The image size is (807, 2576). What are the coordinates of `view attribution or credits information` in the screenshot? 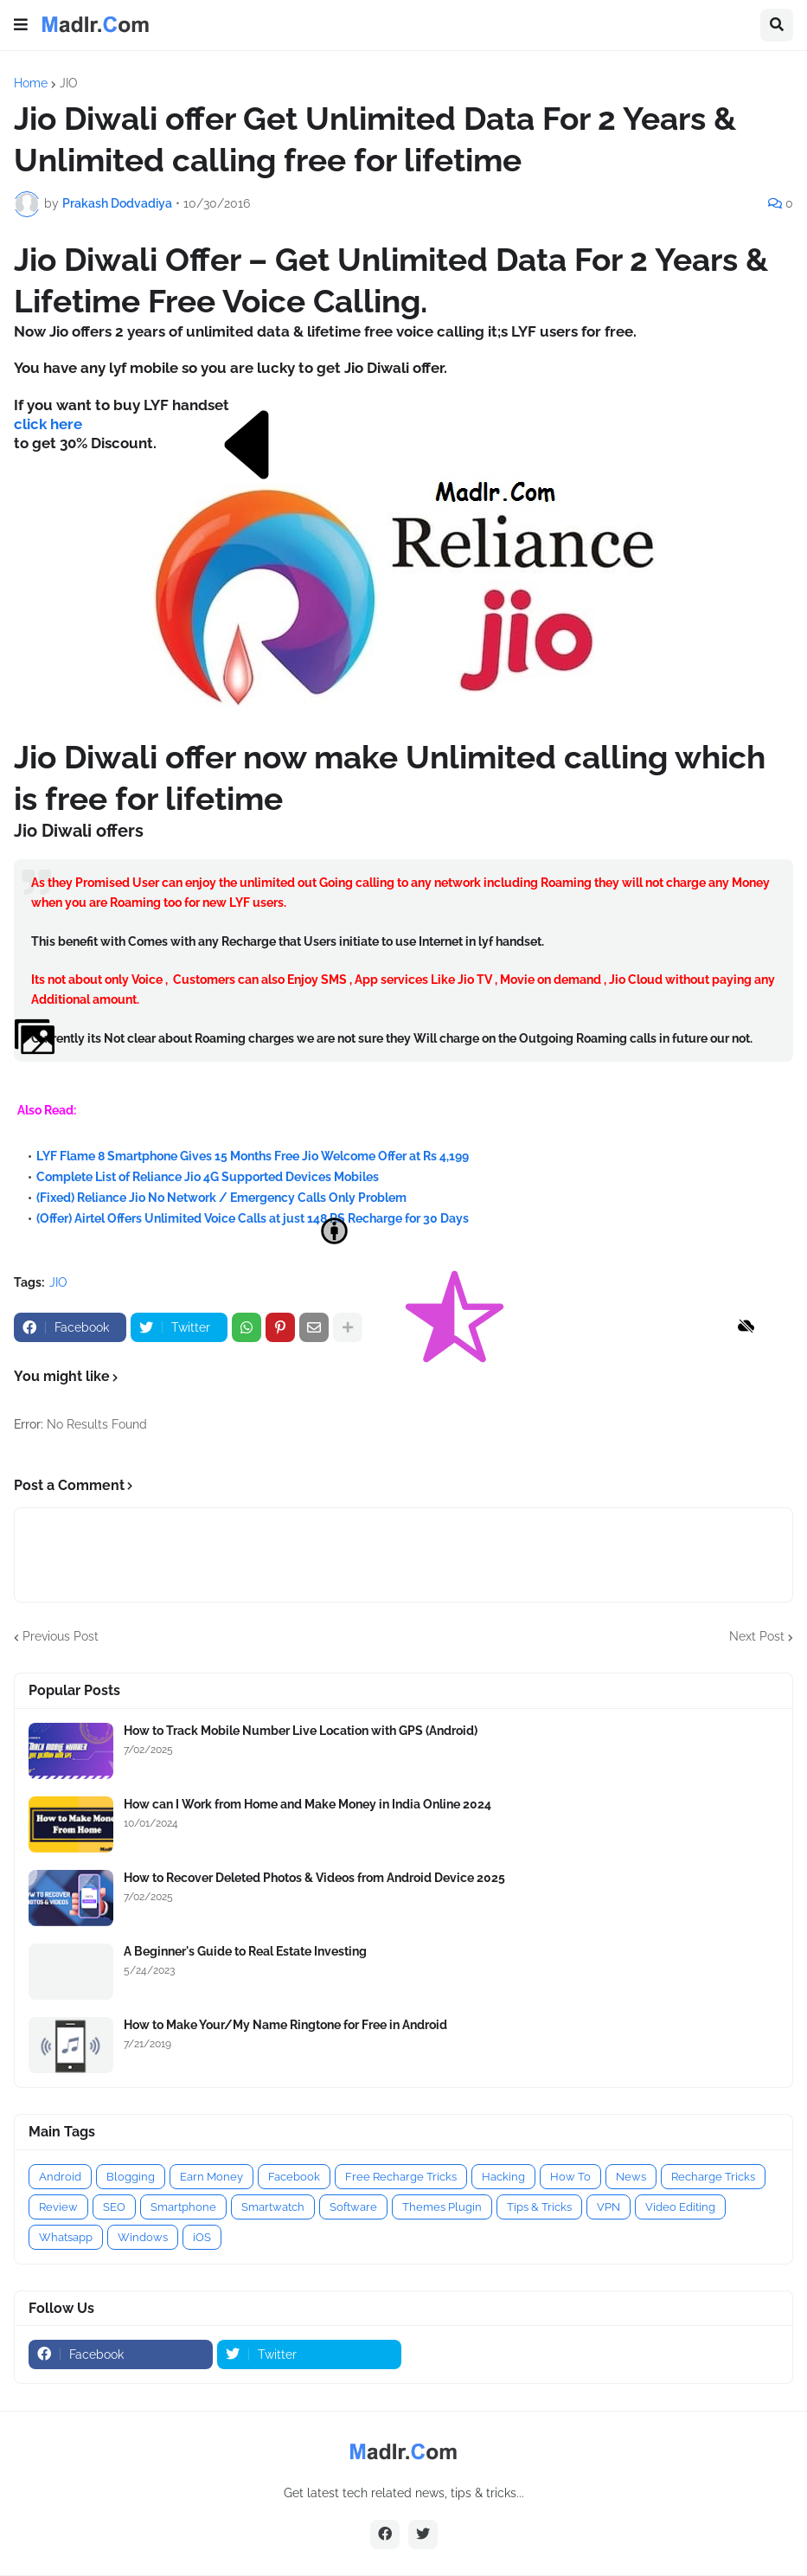 It's located at (334, 1230).